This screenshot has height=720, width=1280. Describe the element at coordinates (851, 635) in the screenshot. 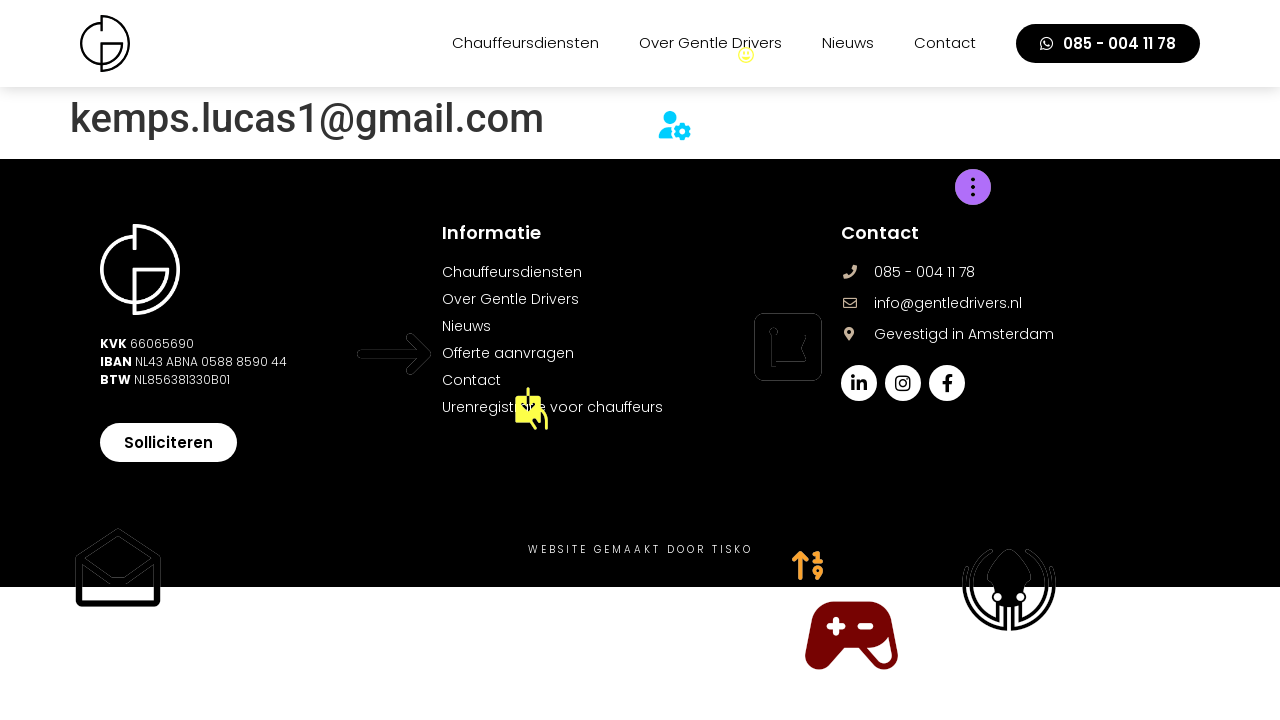

I see `open games or gaming section` at that location.